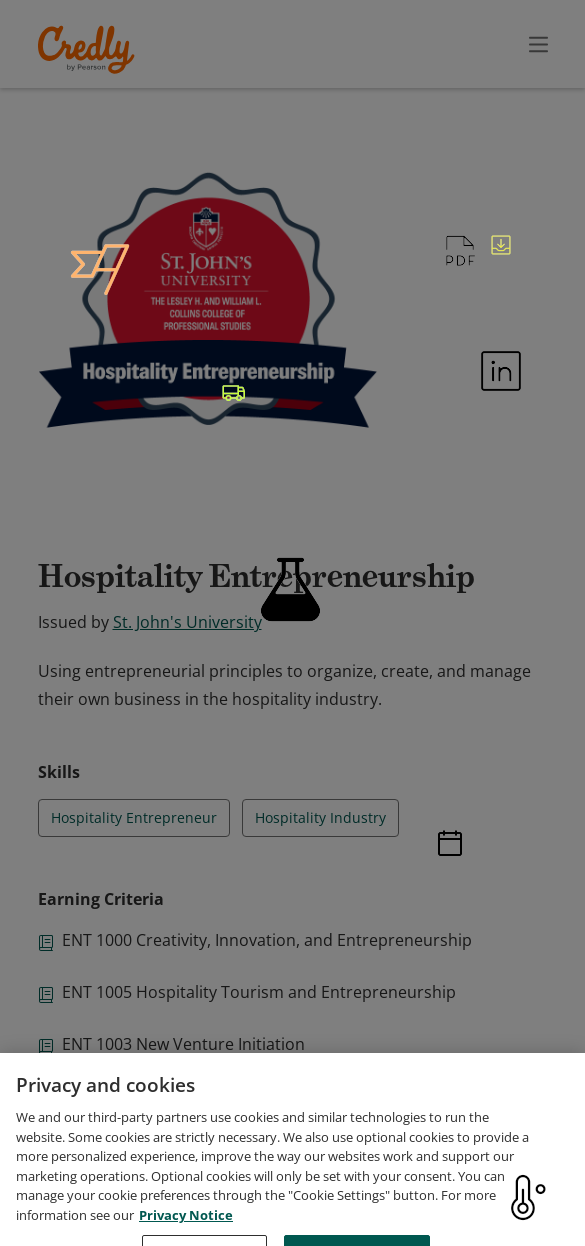 Image resolution: width=585 pixels, height=1246 pixels. Describe the element at coordinates (290, 589) in the screenshot. I see `access lab or experimental features` at that location.